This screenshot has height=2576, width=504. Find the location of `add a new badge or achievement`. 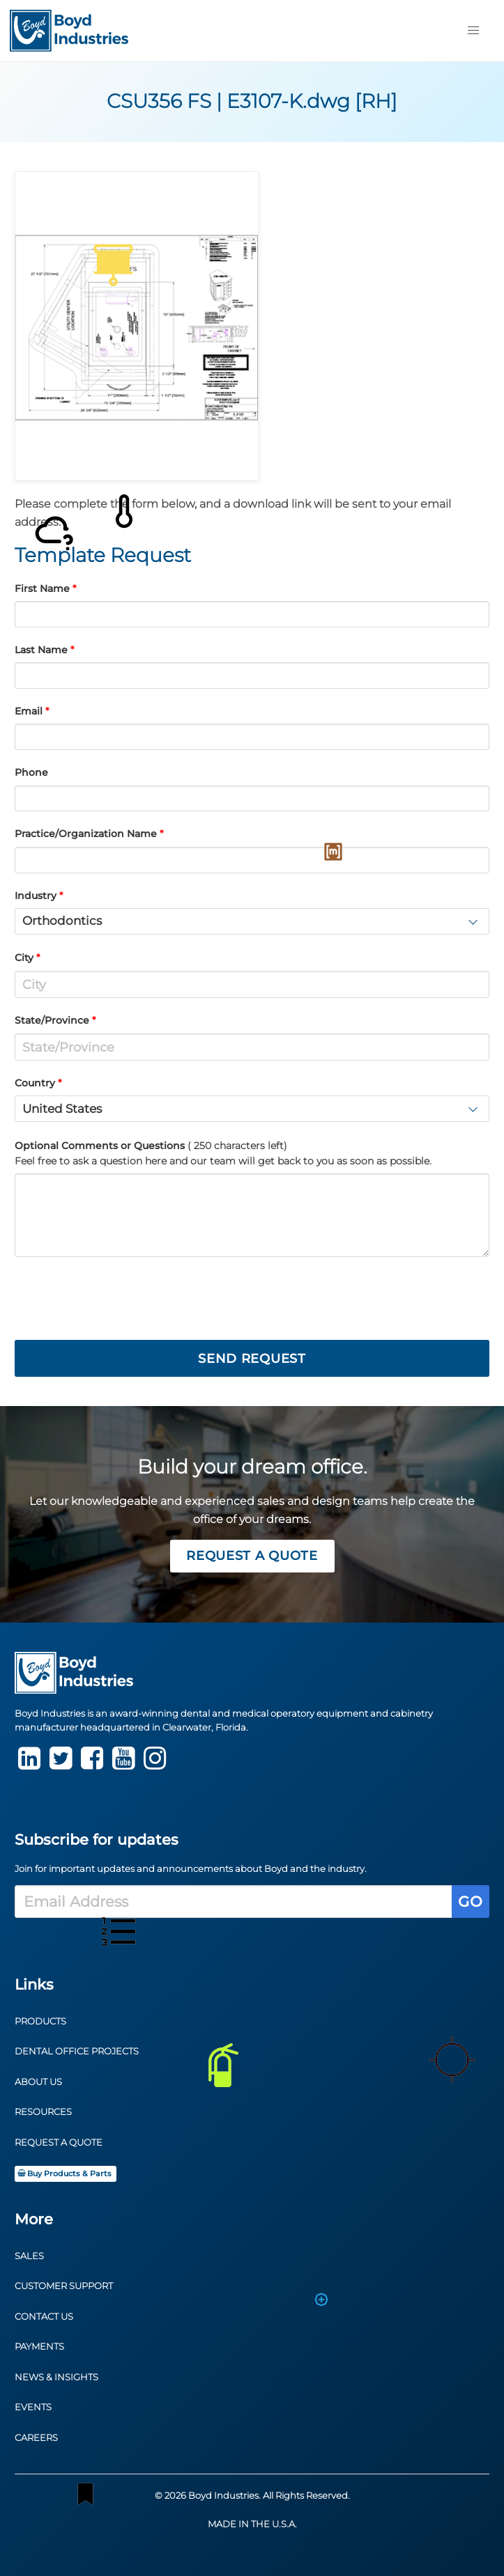

add a new badge or achievement is located at coordinates (321, 2300).